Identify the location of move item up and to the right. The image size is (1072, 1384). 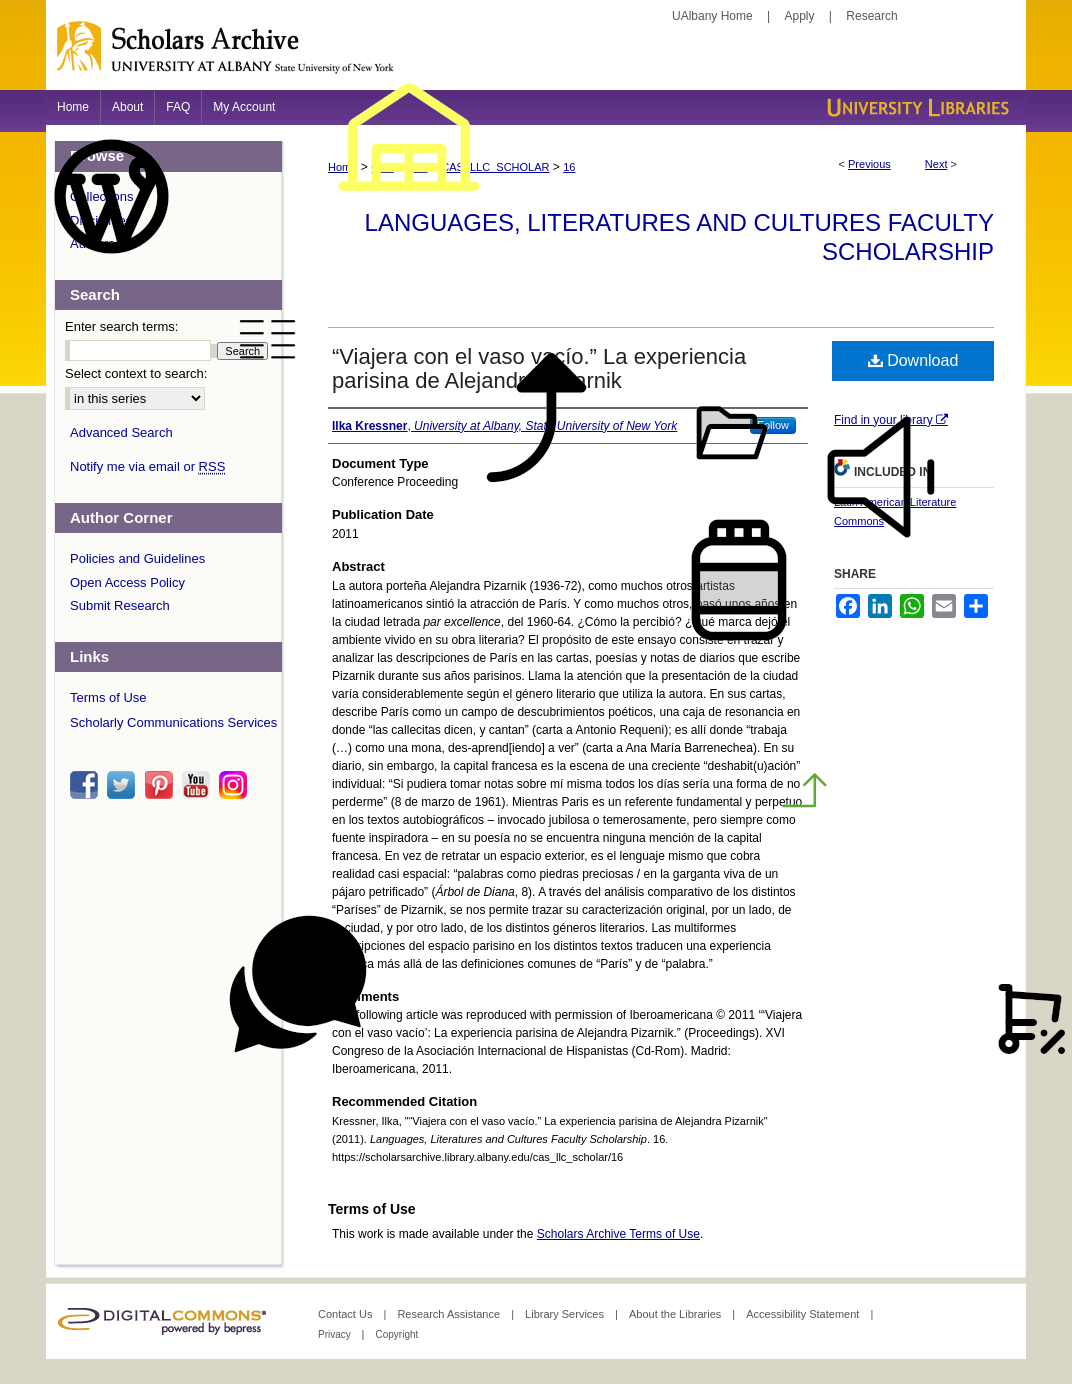
(806, 792).